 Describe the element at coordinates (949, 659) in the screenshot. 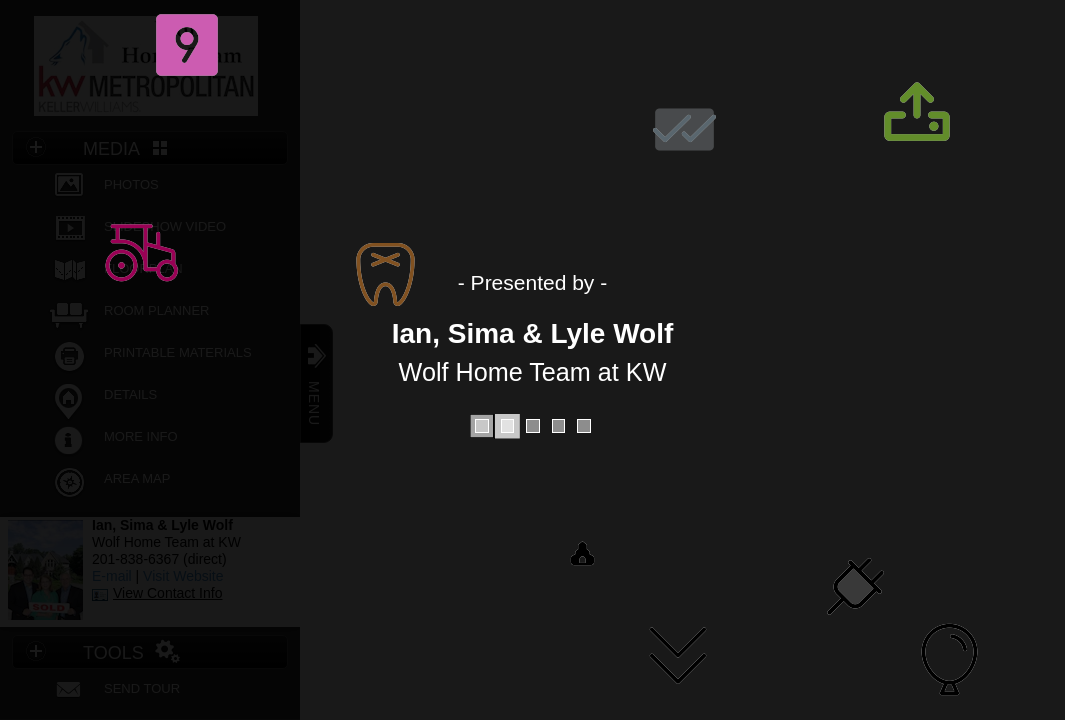

I see `indicates a celebration or birthday event` at that location.